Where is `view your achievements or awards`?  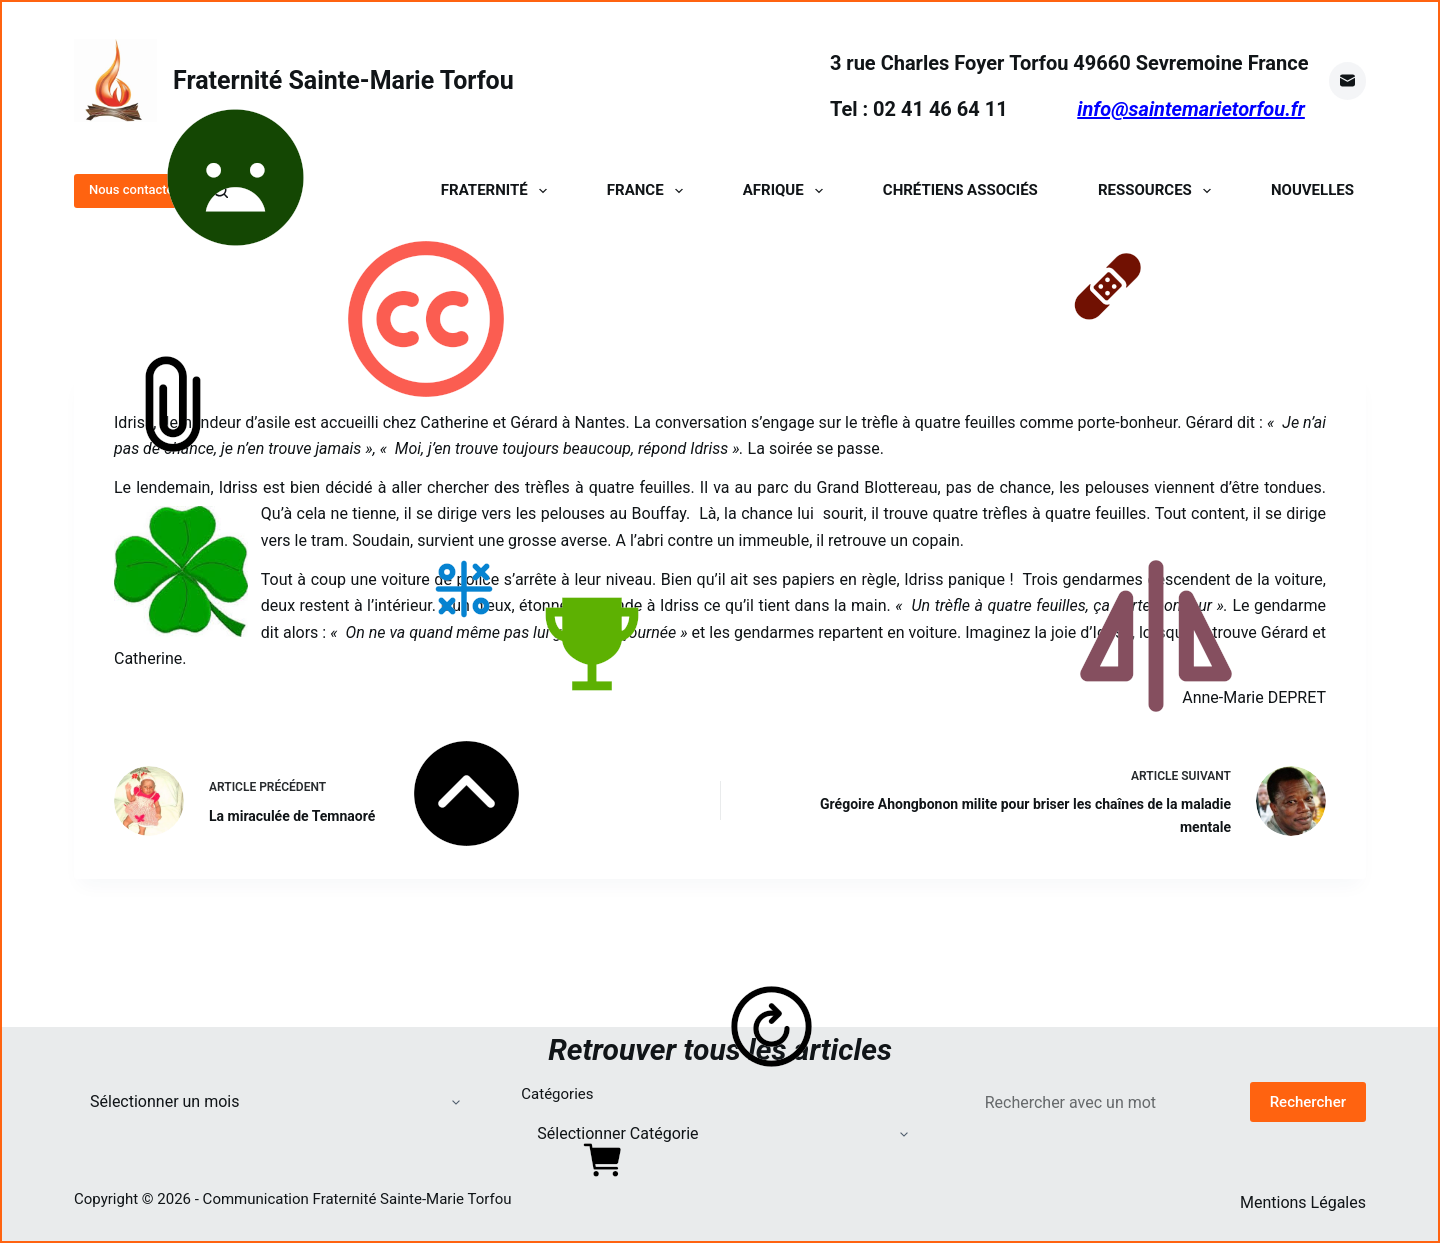 view your achievements or awards is located at coordinates (592, 644).